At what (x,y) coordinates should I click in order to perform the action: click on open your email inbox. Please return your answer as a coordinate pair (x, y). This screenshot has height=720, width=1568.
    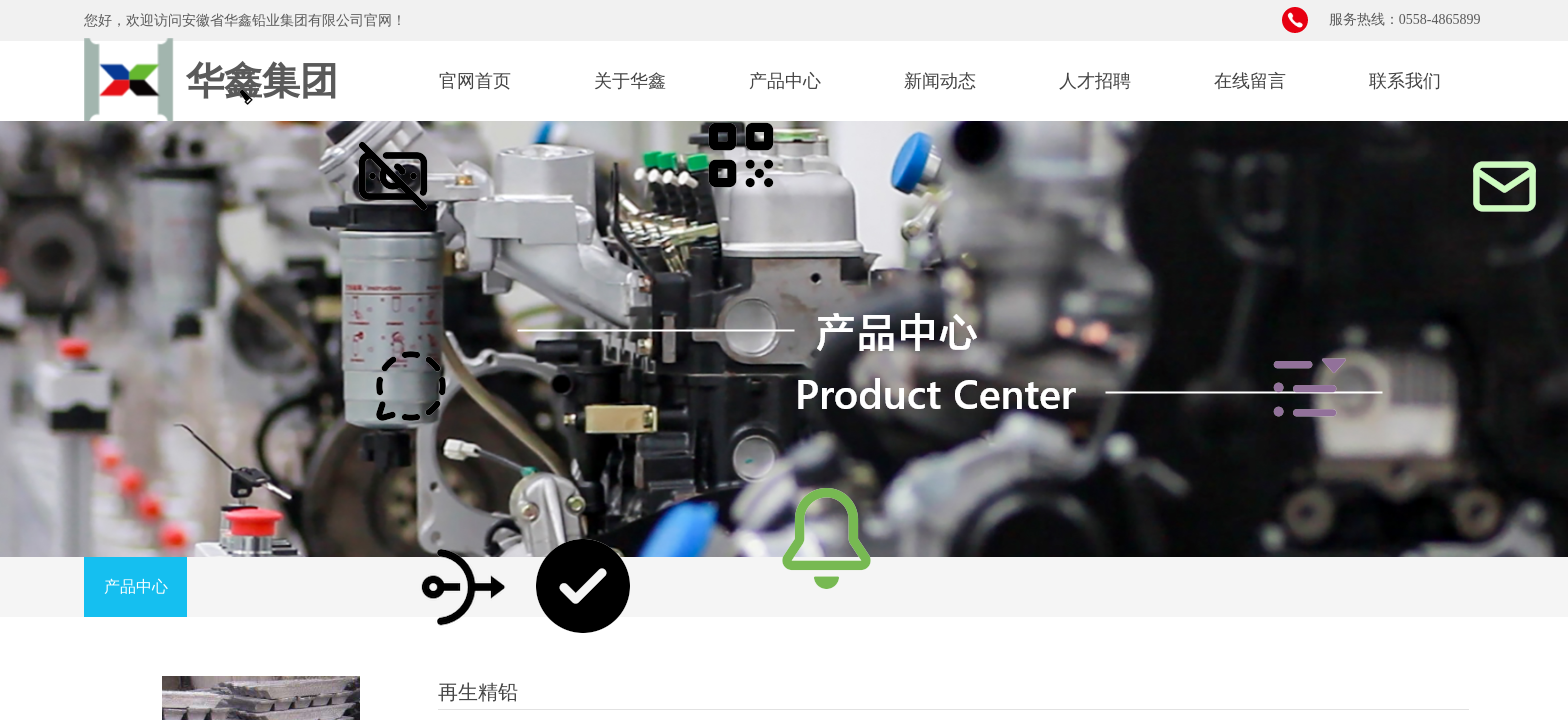
    Looking at the image, I should click on (1504, 186).